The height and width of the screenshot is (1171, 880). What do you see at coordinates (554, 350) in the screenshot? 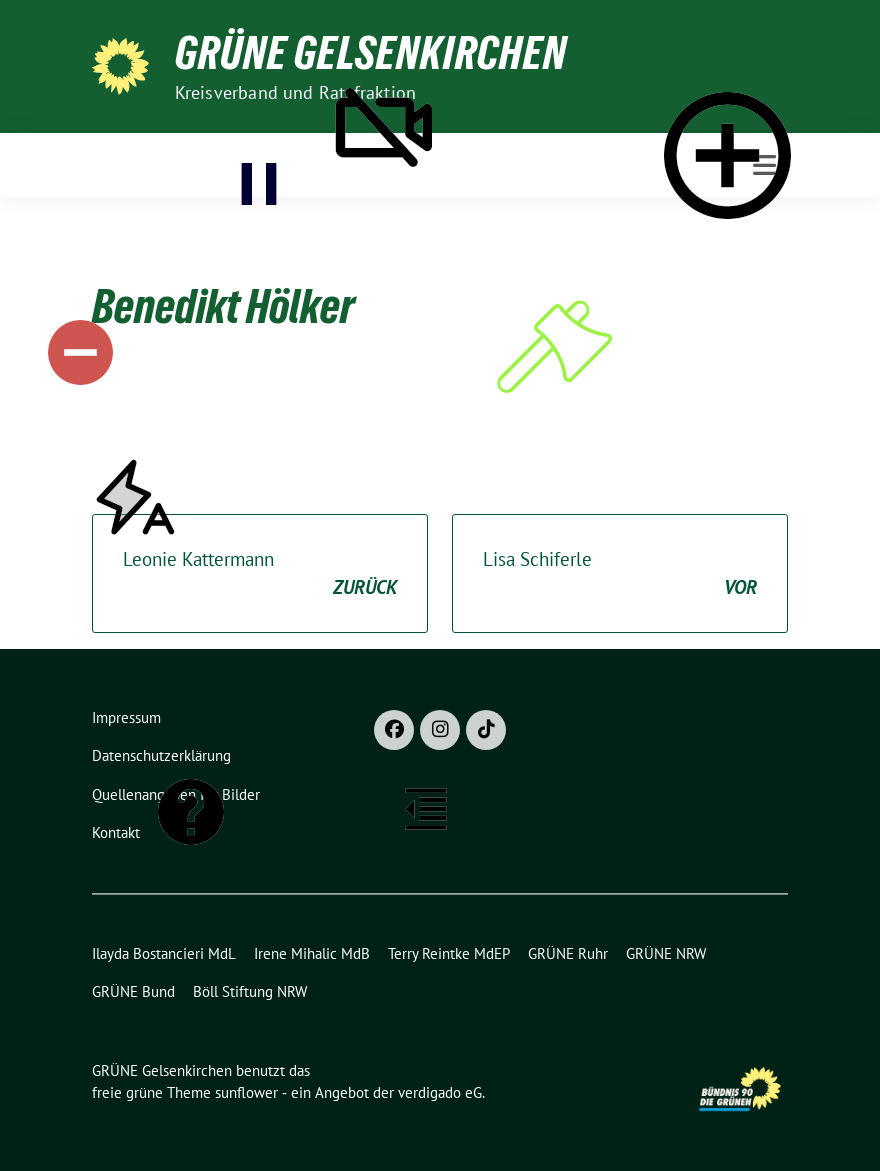
I see `access woodcutting or crafting tools` at bounding box center [554, 350].